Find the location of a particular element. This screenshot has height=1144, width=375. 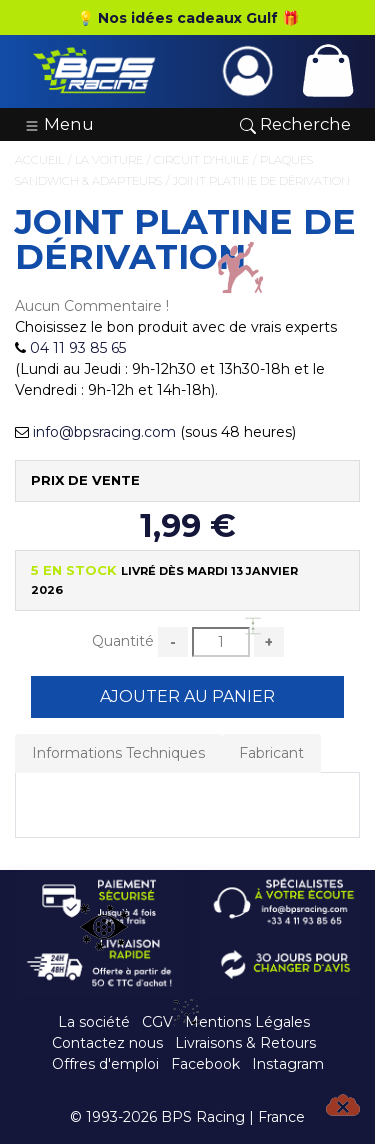

select giant character class or race is located at coordinates (240, 267).